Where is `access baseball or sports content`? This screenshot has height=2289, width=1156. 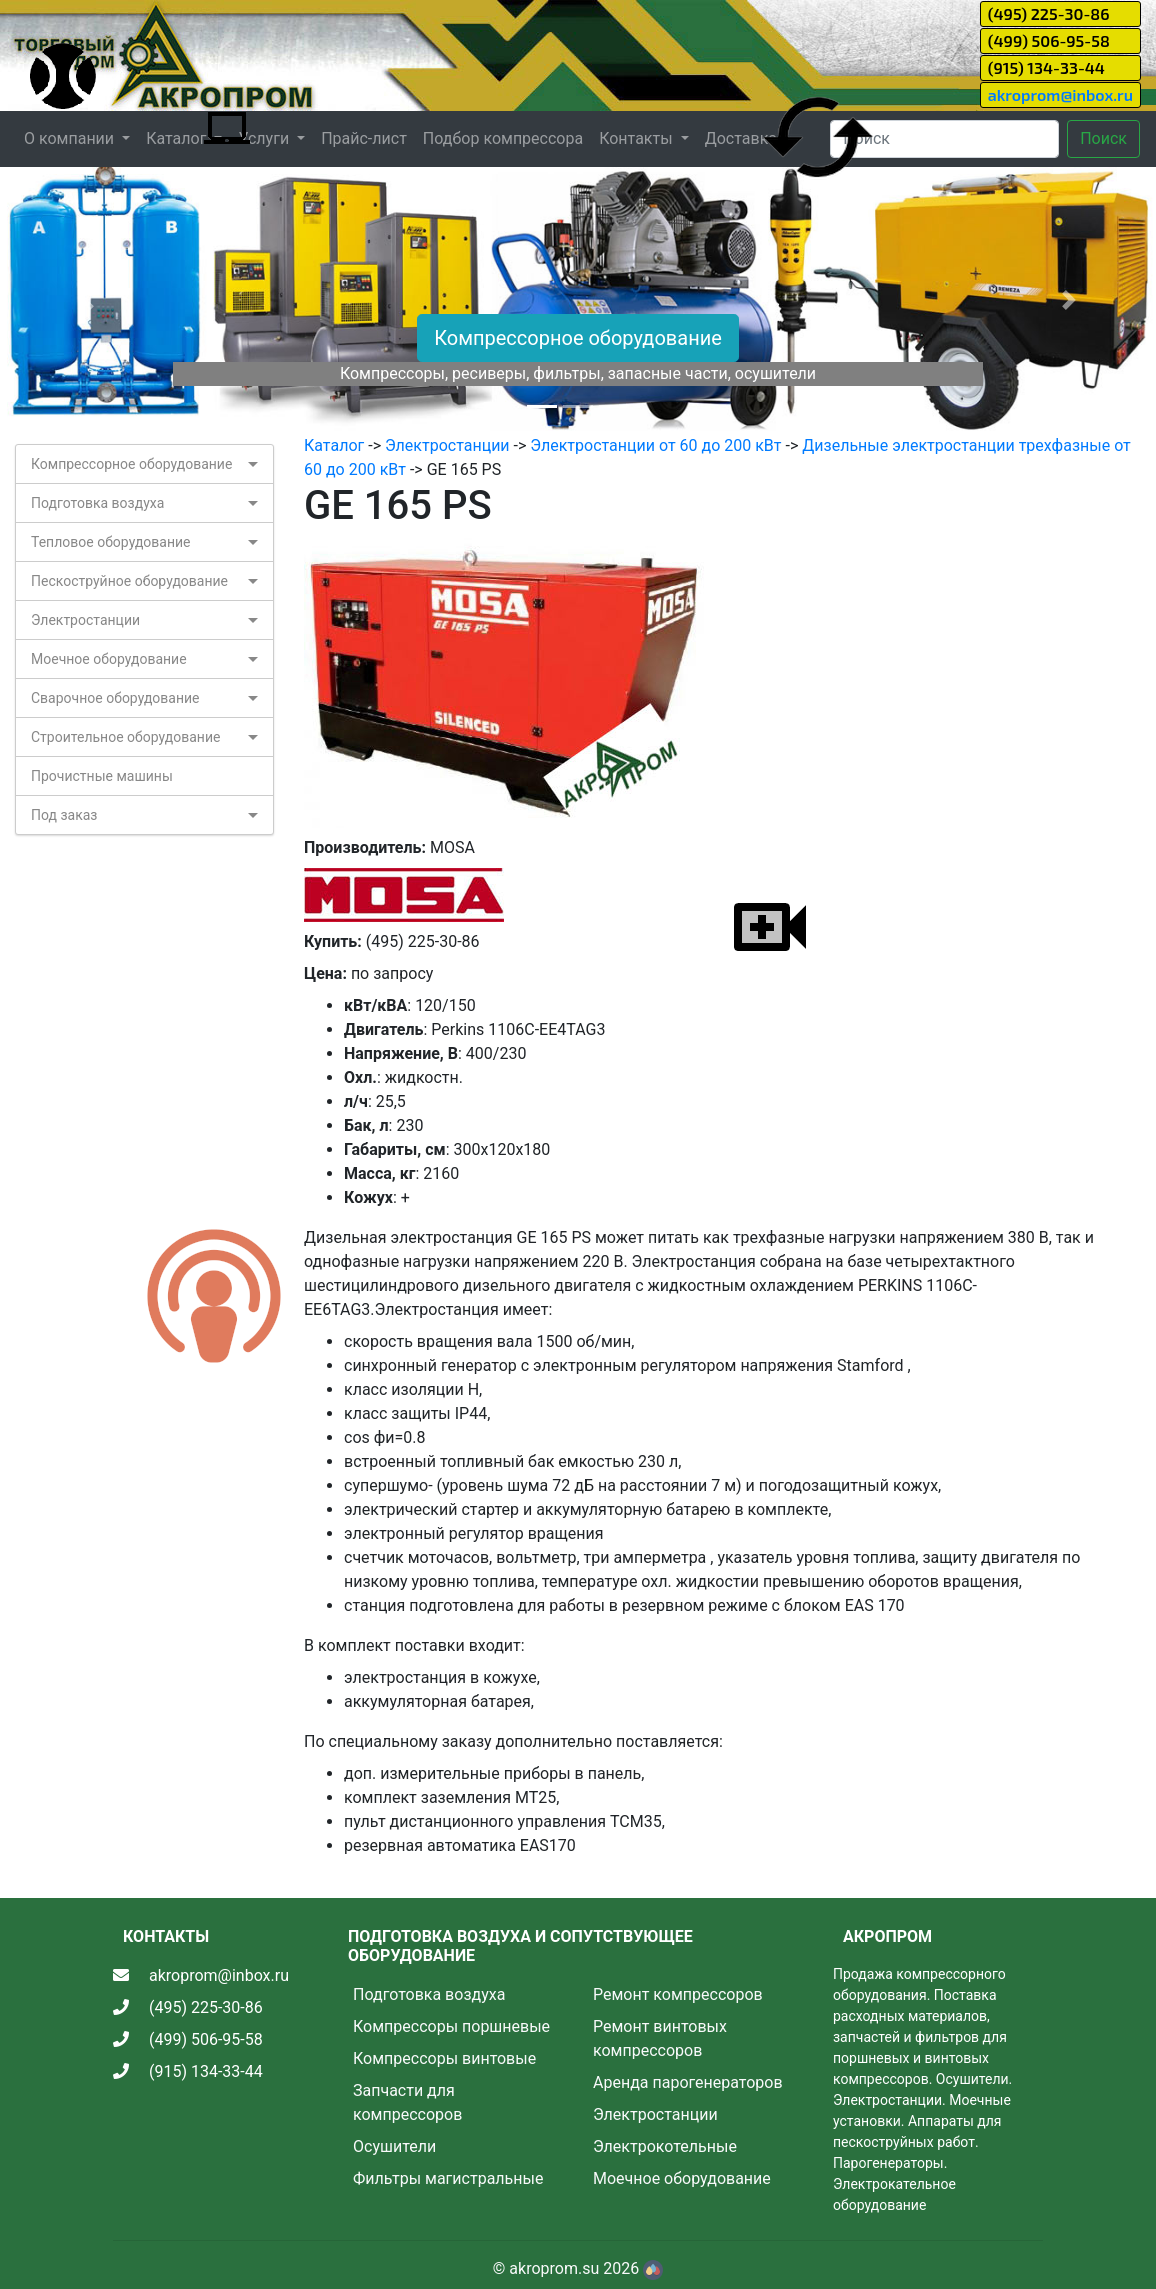 access baseball or sports content is located at coordinates (63, 76).